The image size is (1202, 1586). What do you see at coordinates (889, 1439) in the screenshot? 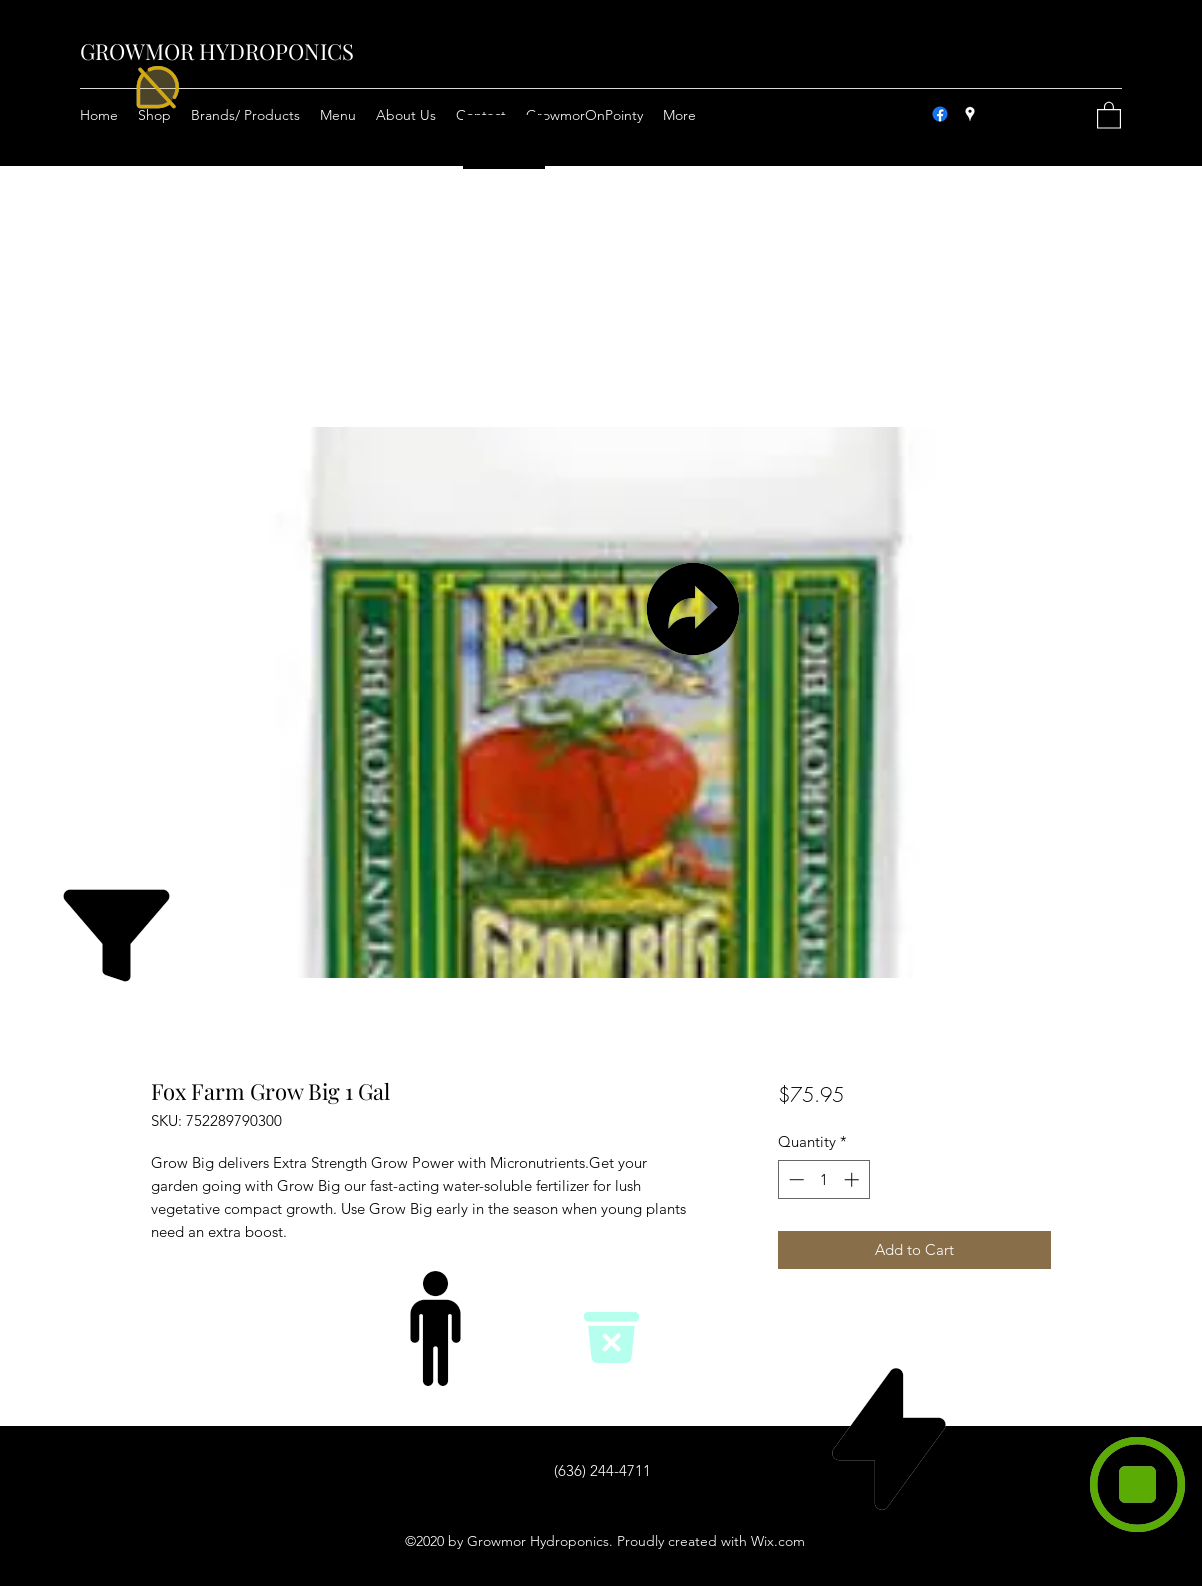
I see `indicates flash or lightning mode is enabled` at bounding box center [889, 1439].